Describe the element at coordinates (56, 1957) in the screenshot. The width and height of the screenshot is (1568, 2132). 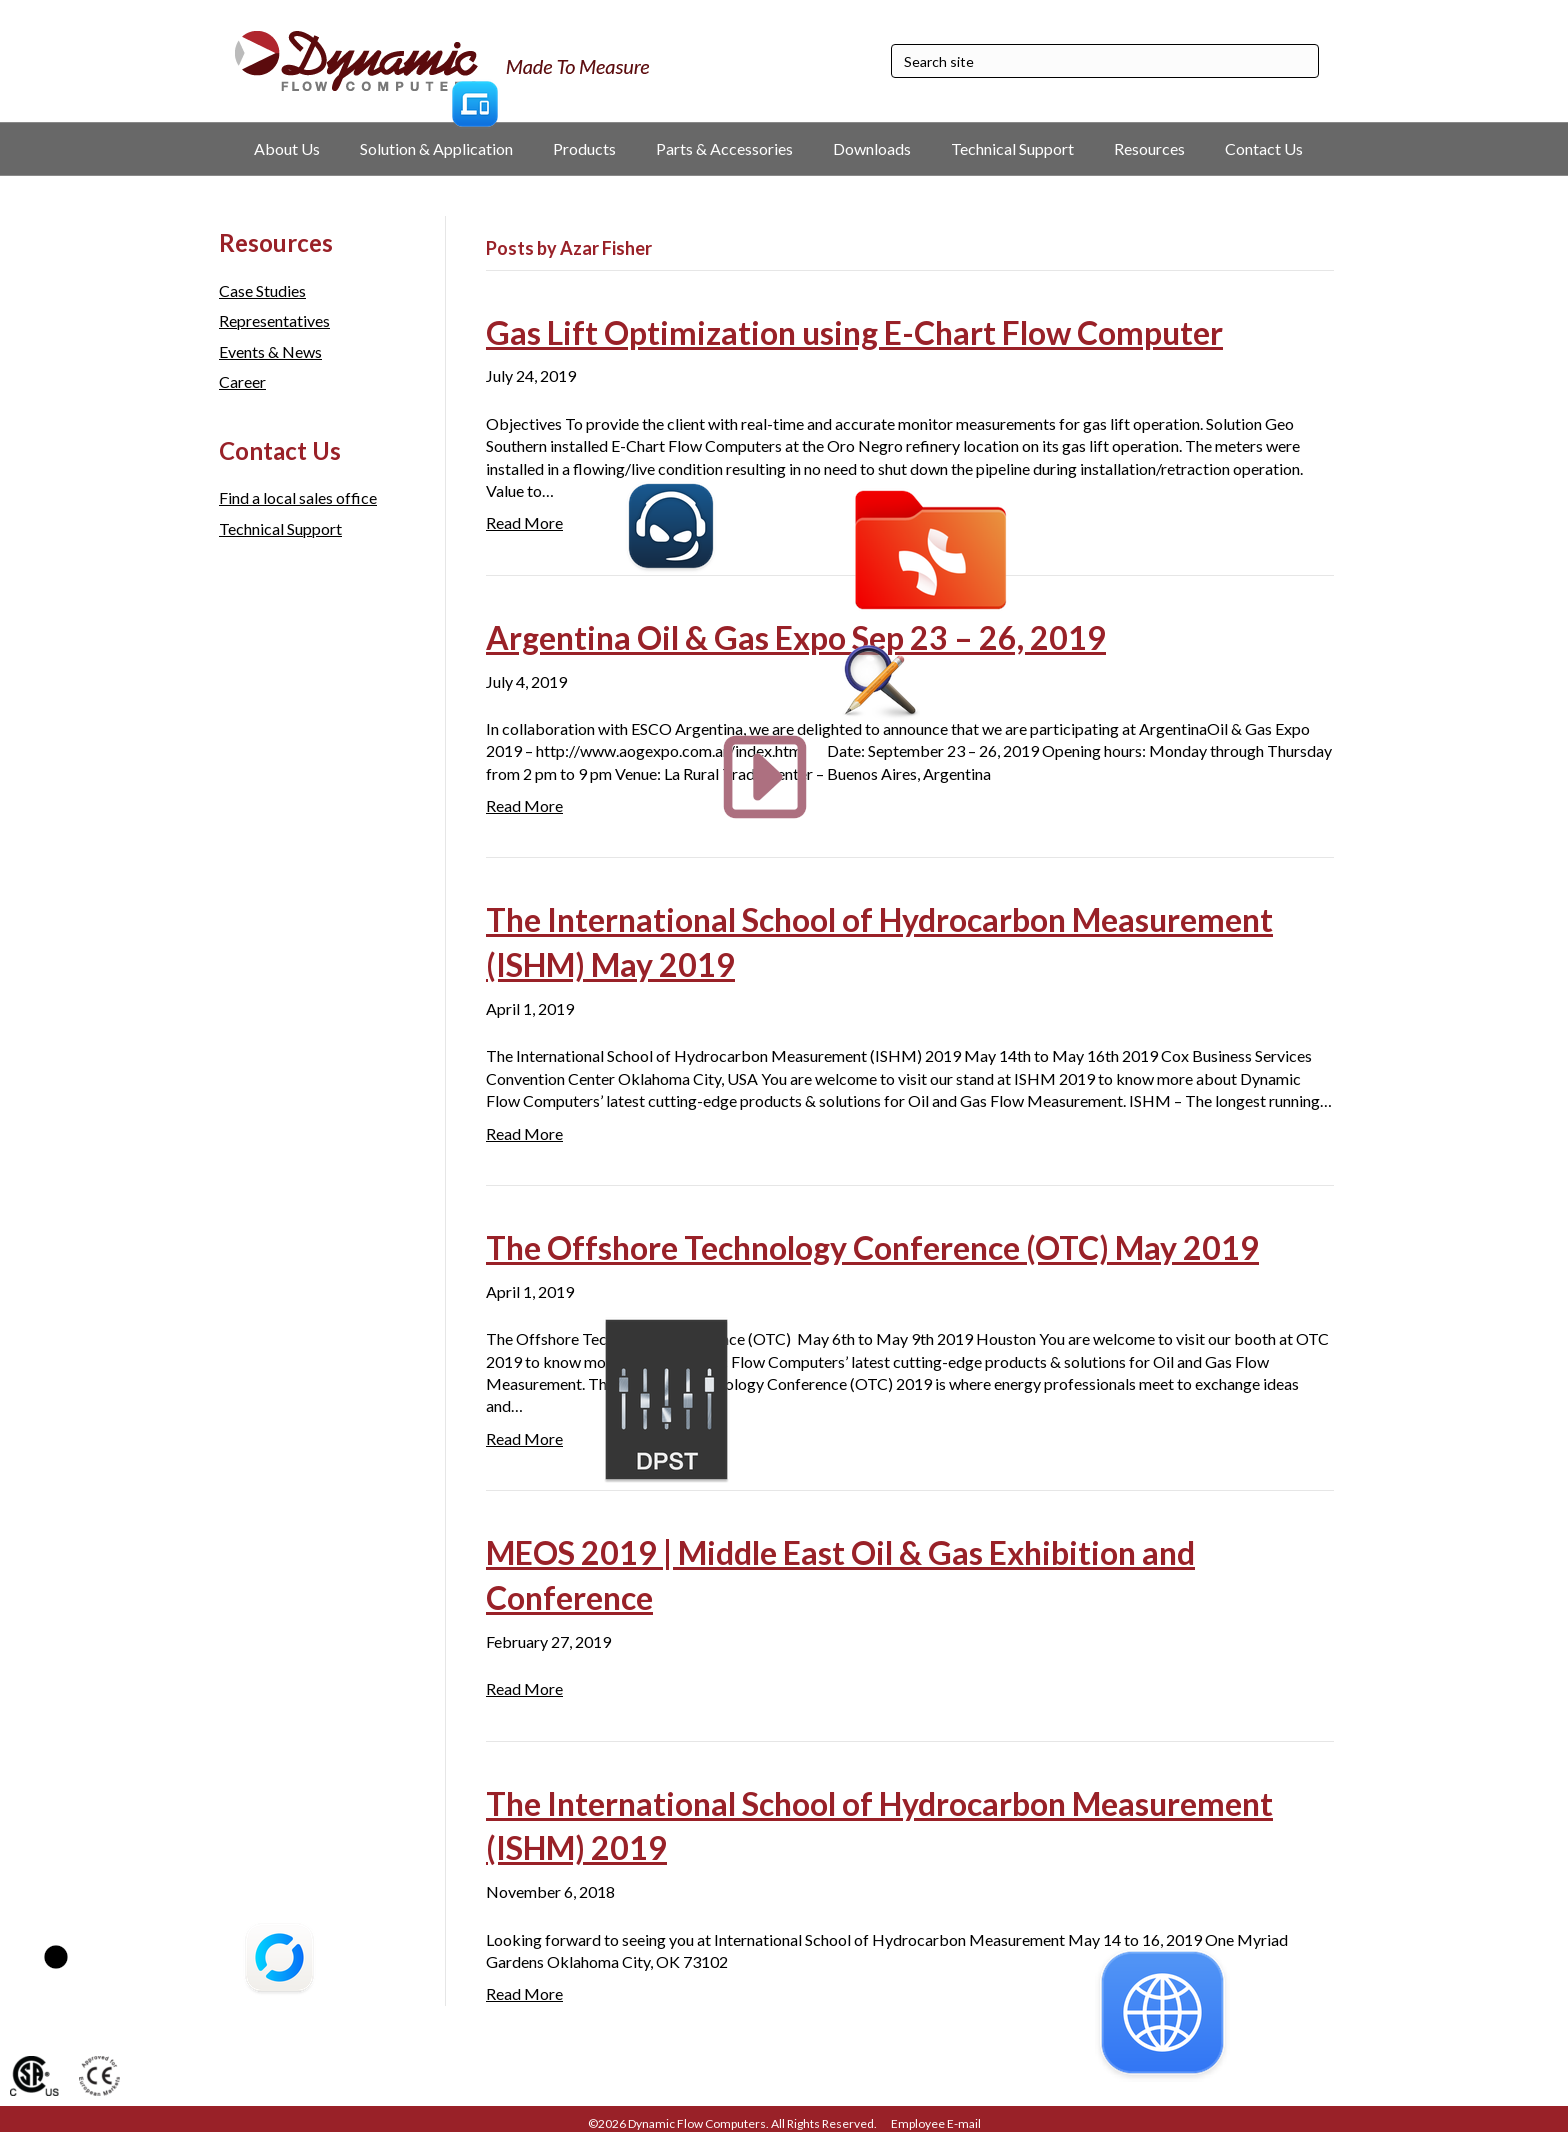
I see `indicates an active or selected state` at that location.